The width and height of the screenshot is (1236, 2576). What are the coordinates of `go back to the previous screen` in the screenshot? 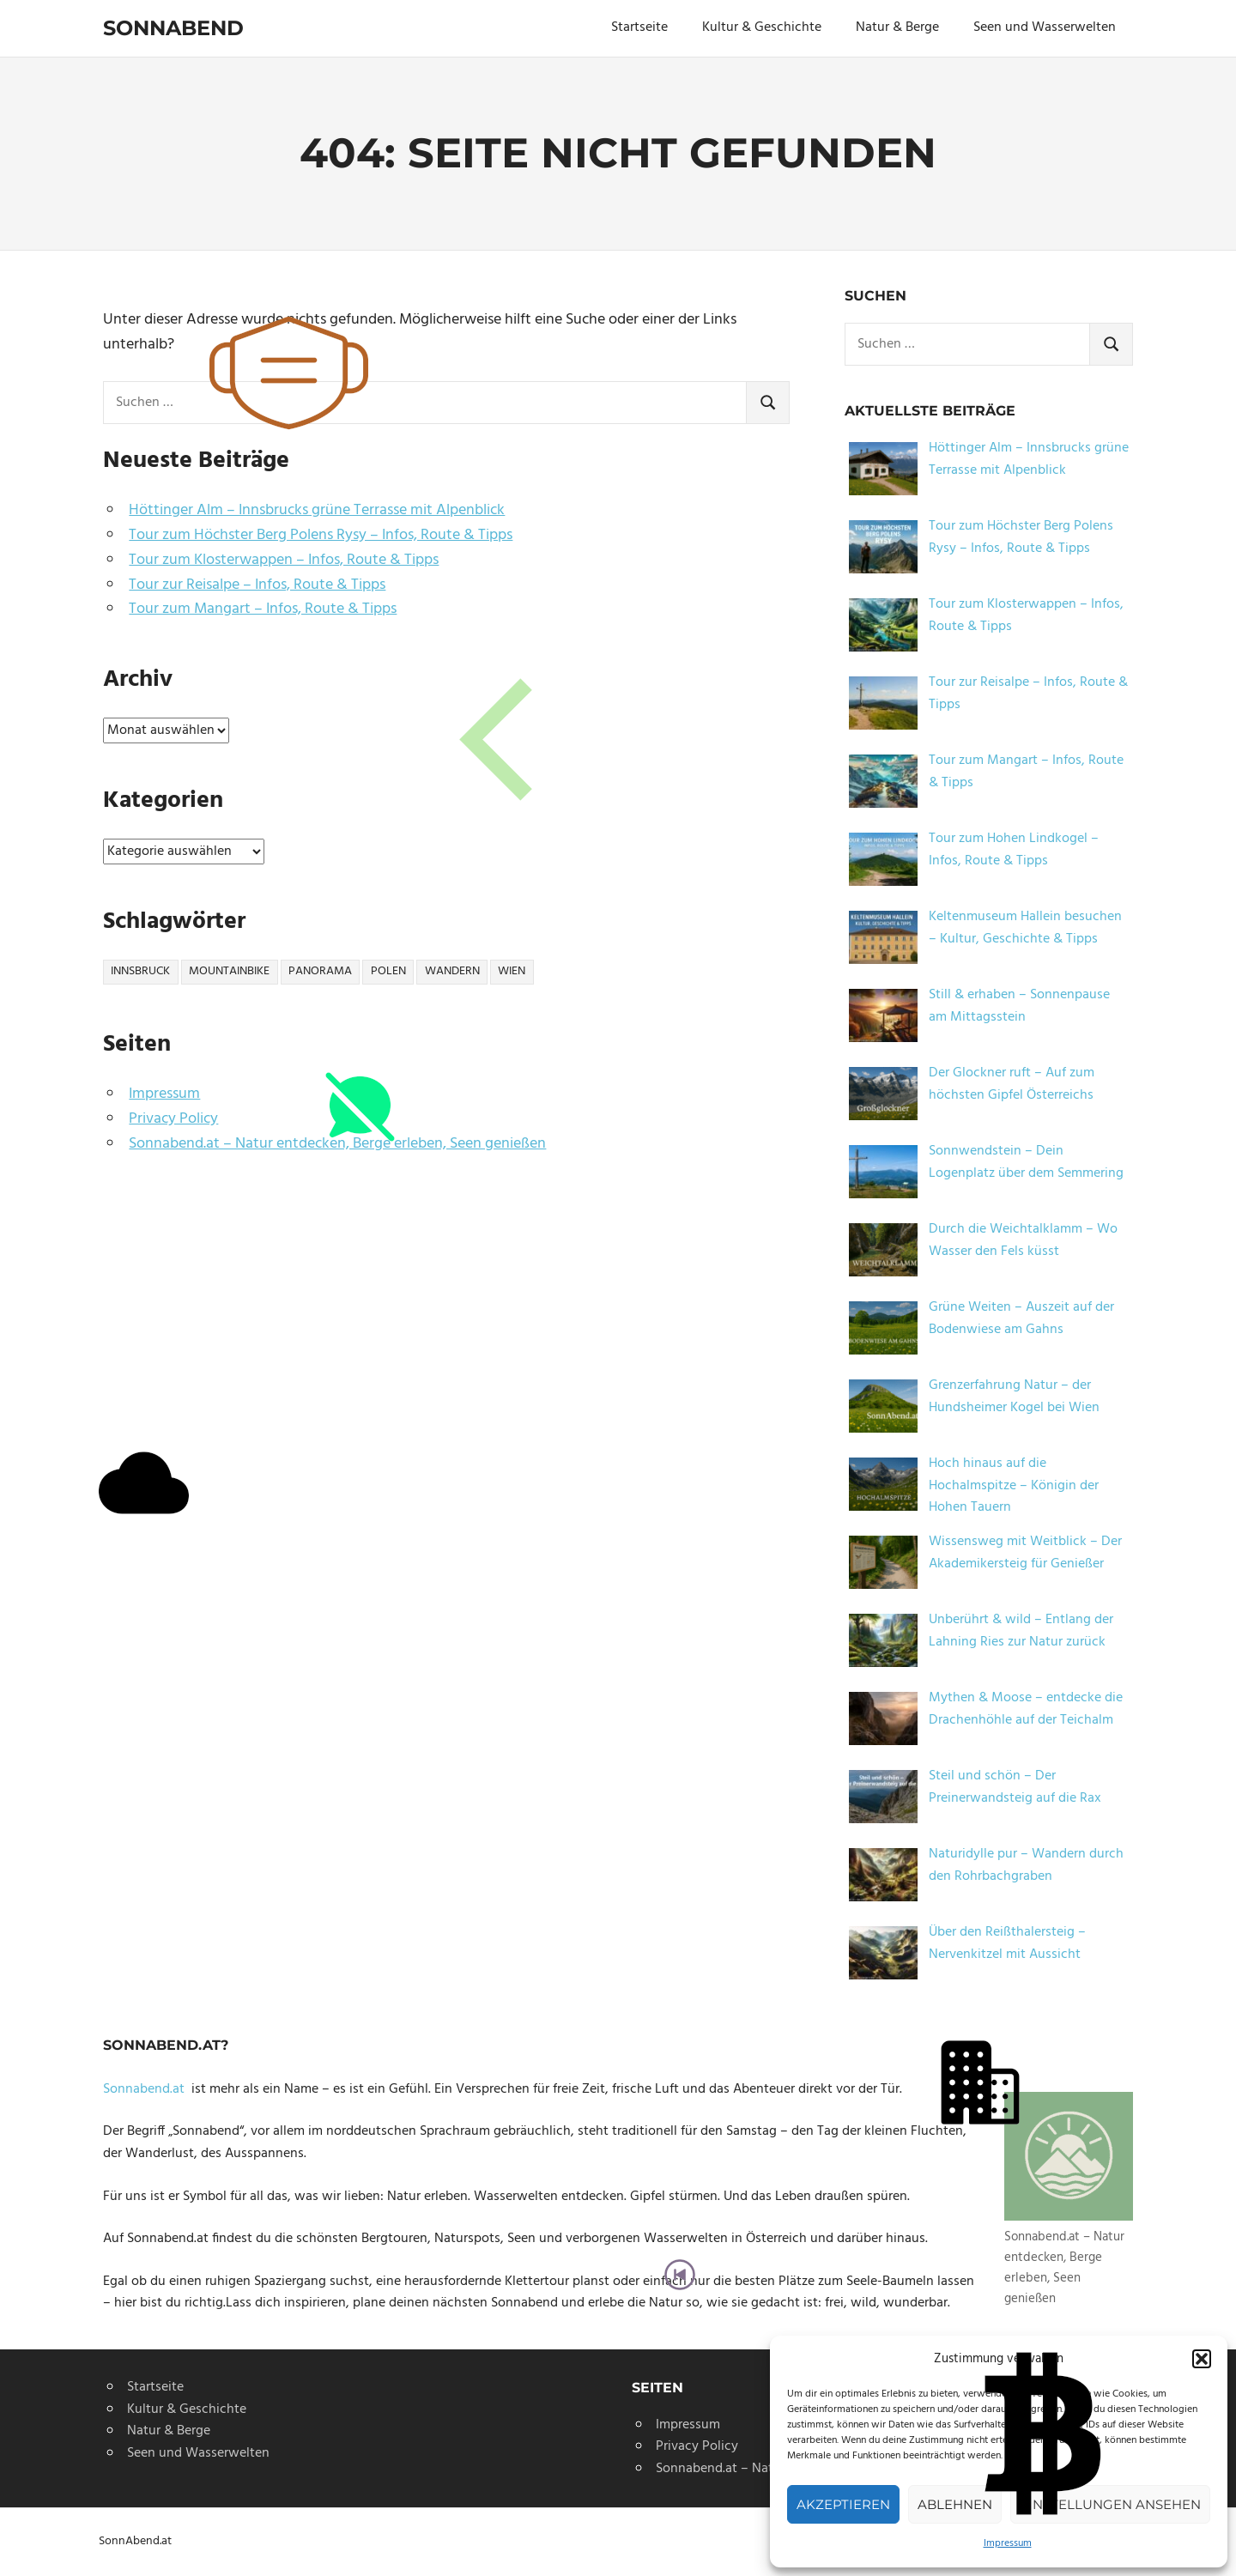 It's located at (495, 739).